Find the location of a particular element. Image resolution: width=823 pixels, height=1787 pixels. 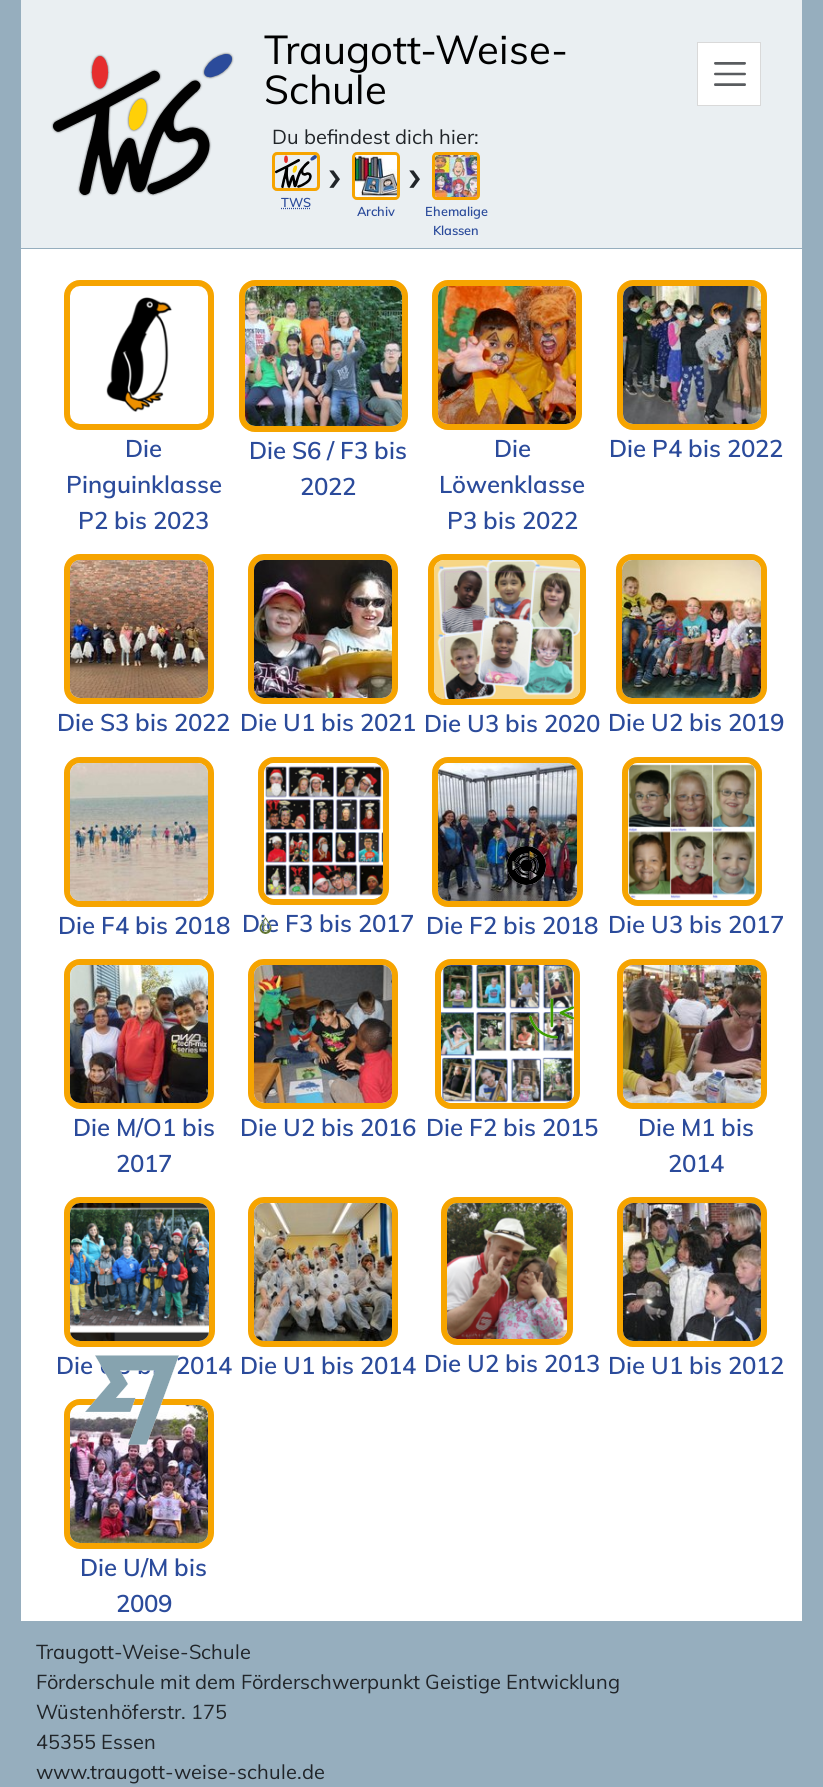

visit Frontend Mentor website is located at coordinates (551, 1018).